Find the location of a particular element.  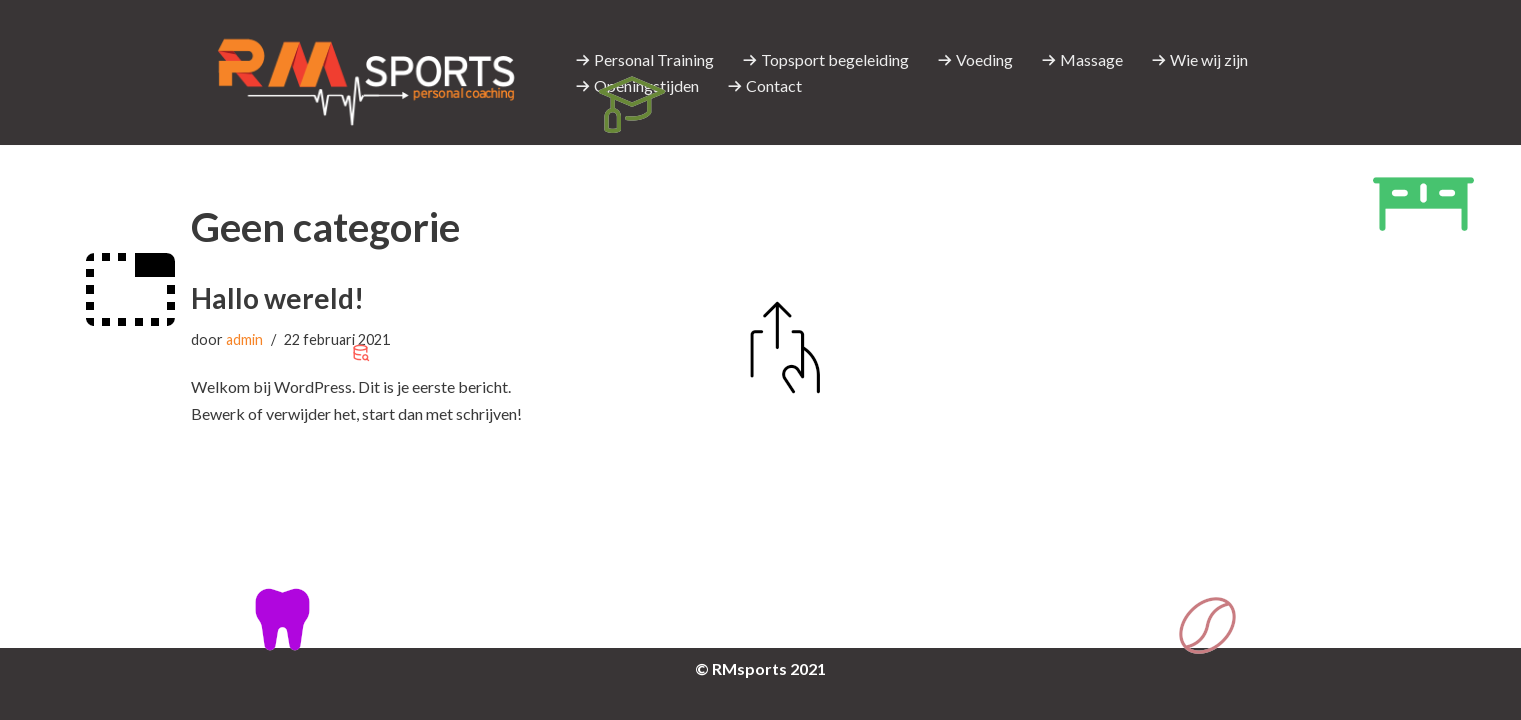

access workspace or desk settings is located at coordinates (1423, 202).